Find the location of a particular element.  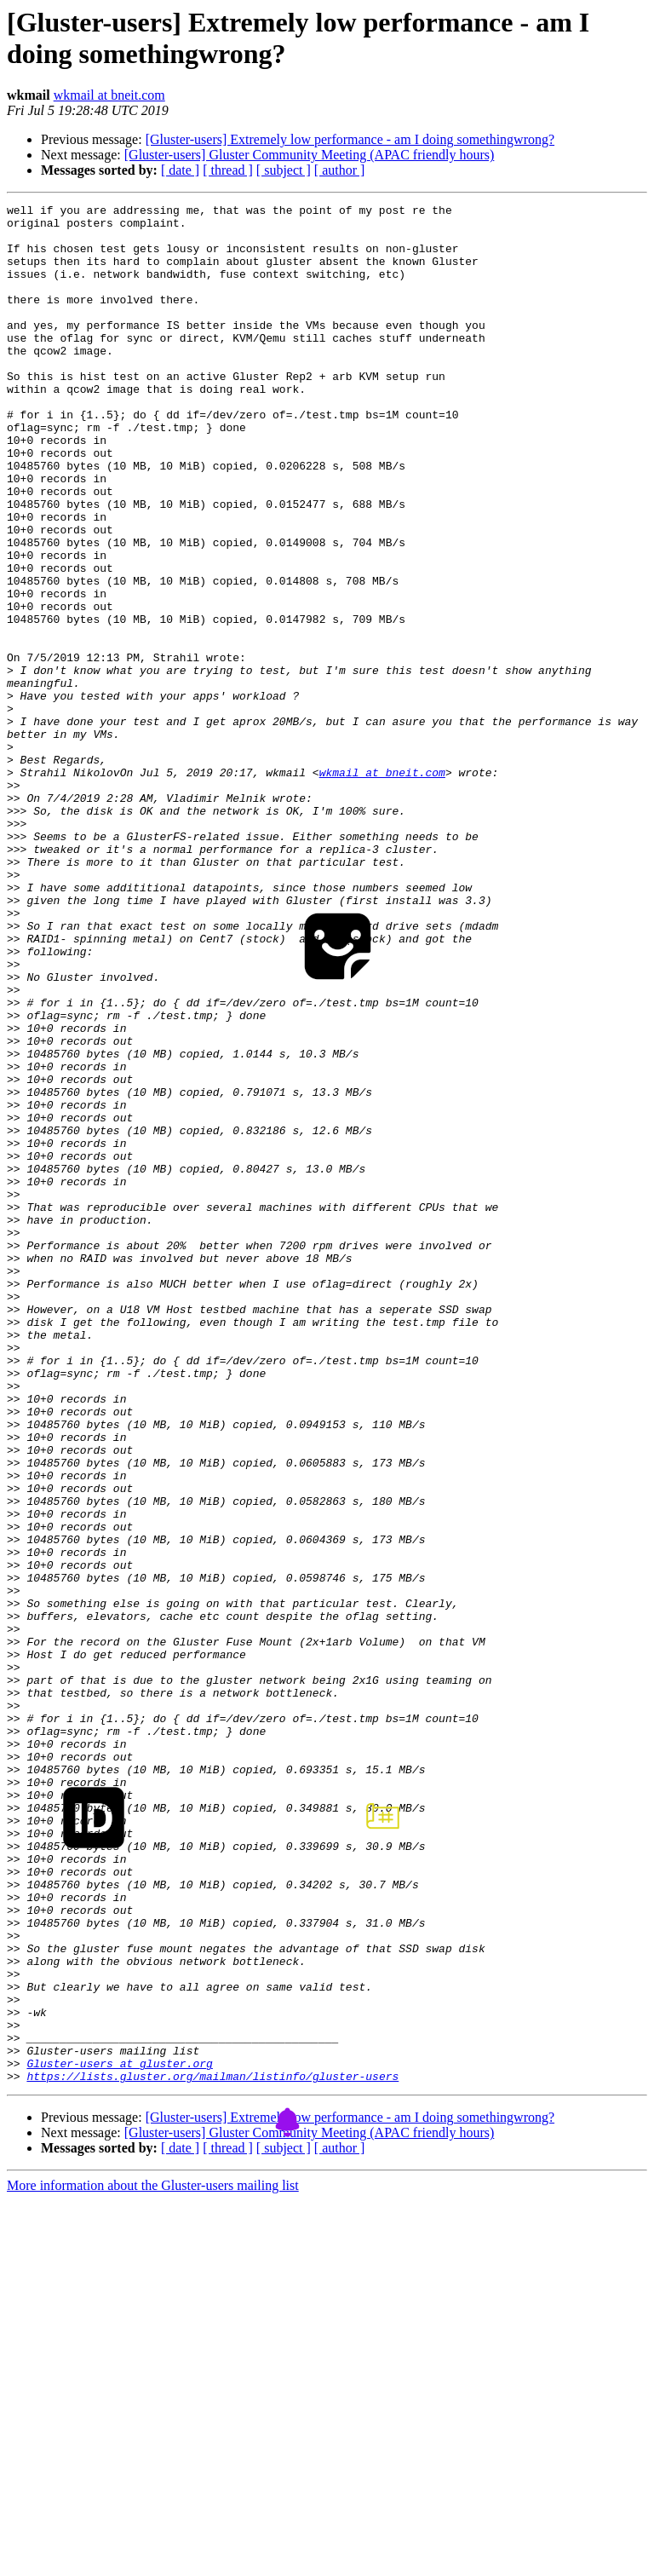

view project blueprints or technical plans is located at coordinates (382, 1817).